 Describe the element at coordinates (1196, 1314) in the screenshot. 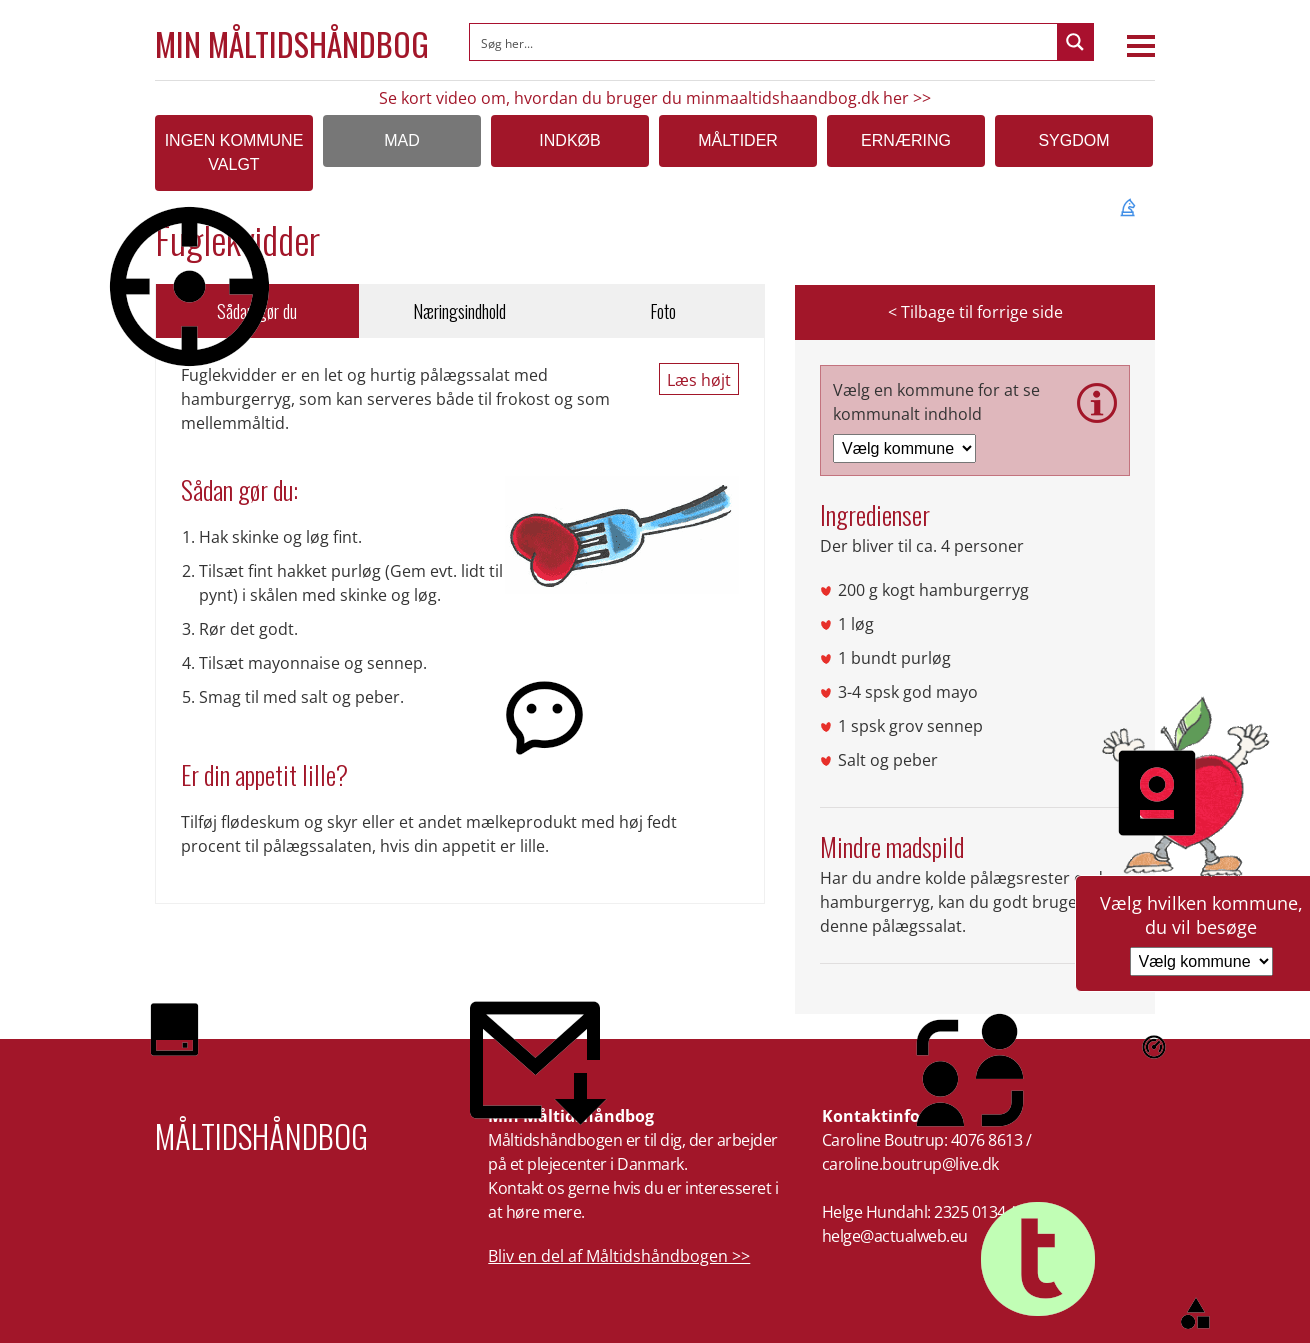

I see `access shape tools or drawing options` at that location.